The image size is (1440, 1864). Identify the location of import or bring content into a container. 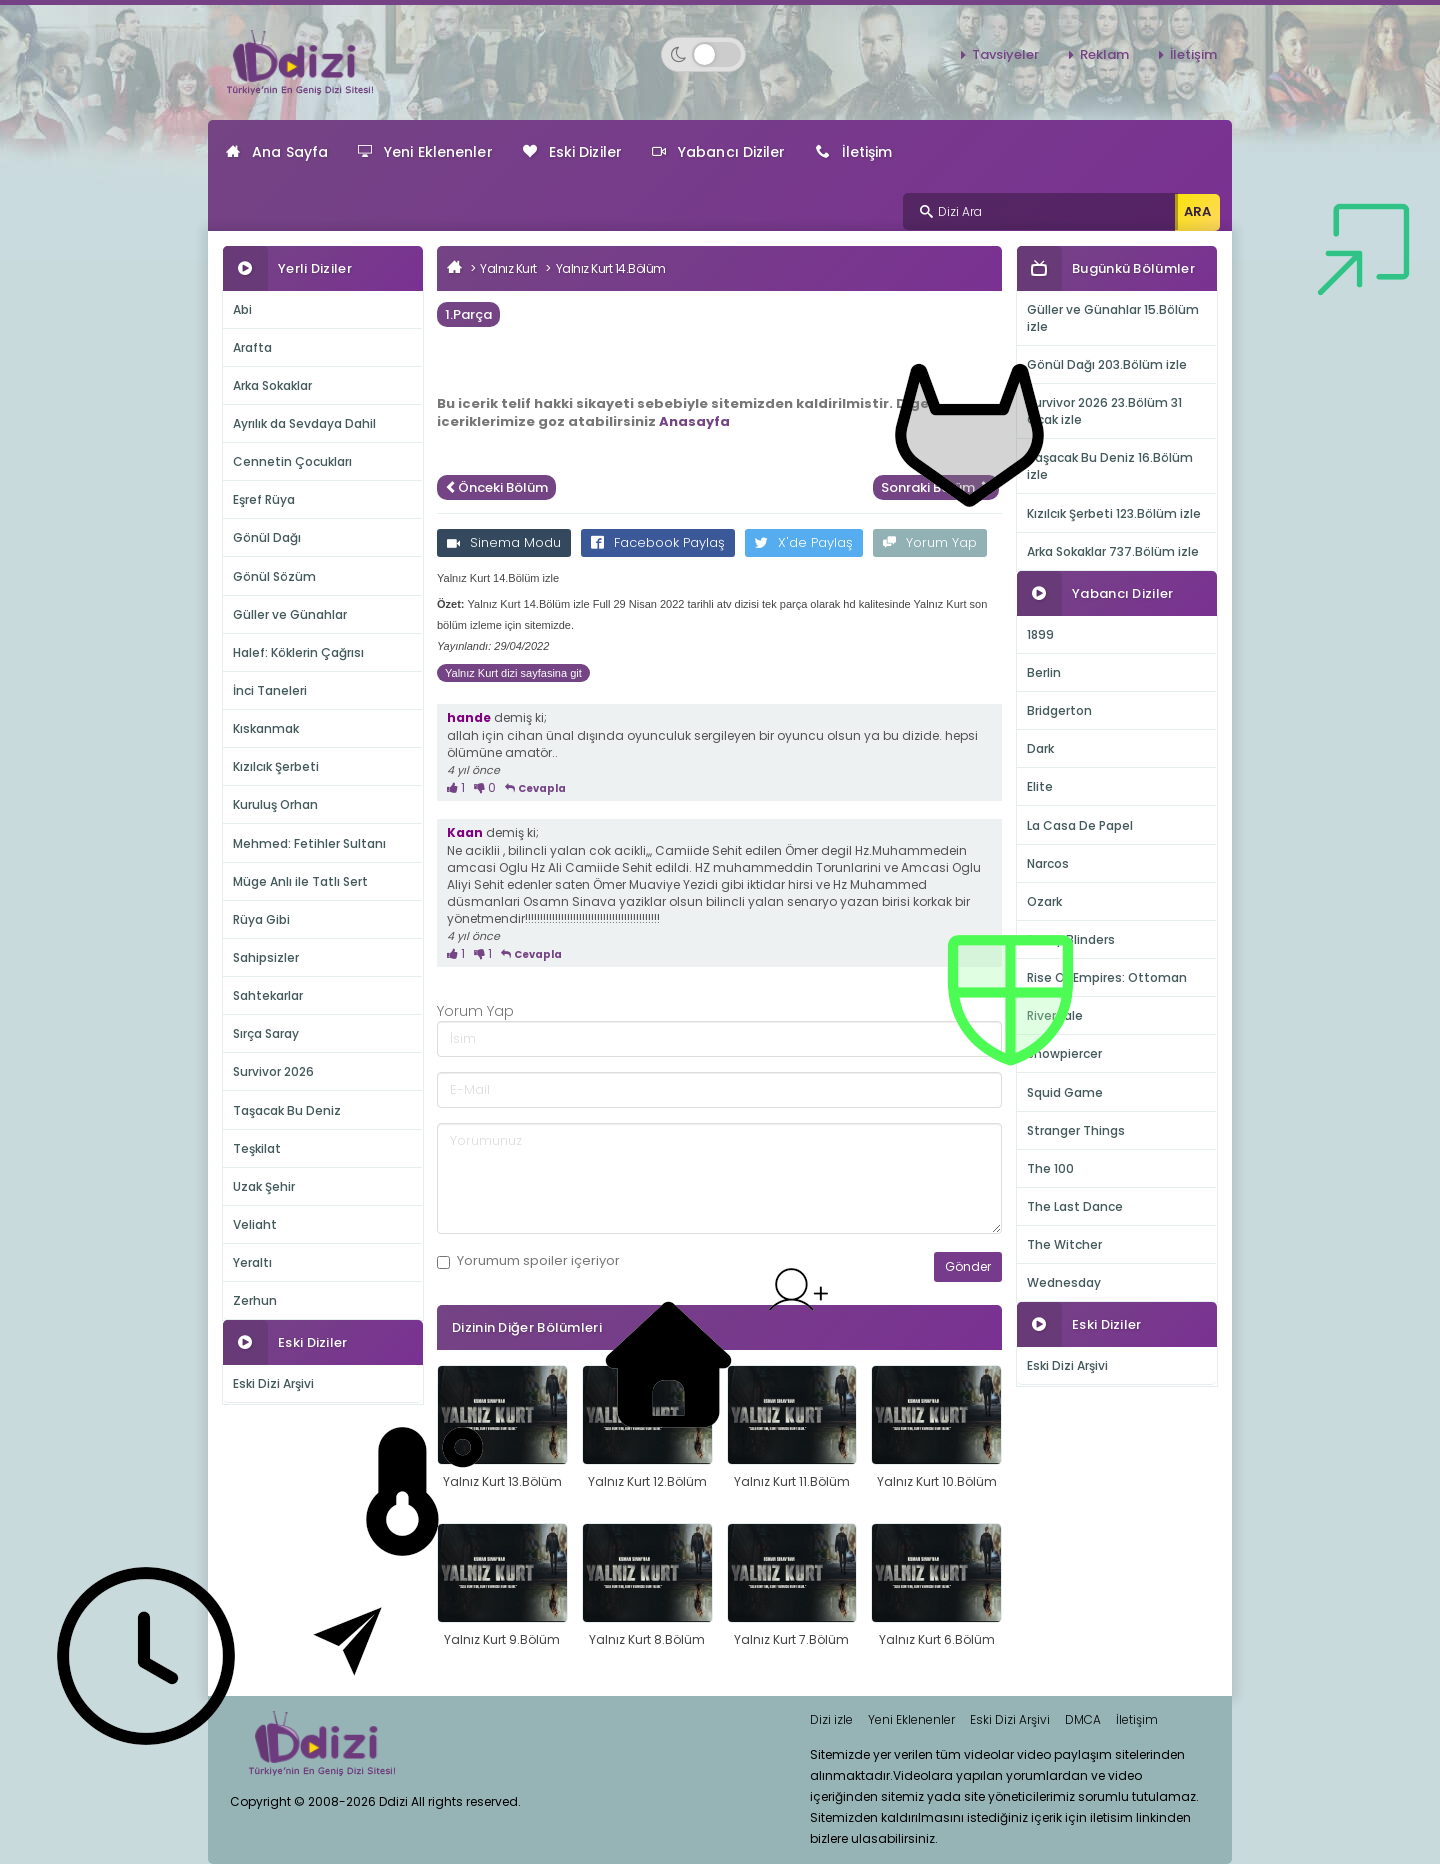
(1363, 249).